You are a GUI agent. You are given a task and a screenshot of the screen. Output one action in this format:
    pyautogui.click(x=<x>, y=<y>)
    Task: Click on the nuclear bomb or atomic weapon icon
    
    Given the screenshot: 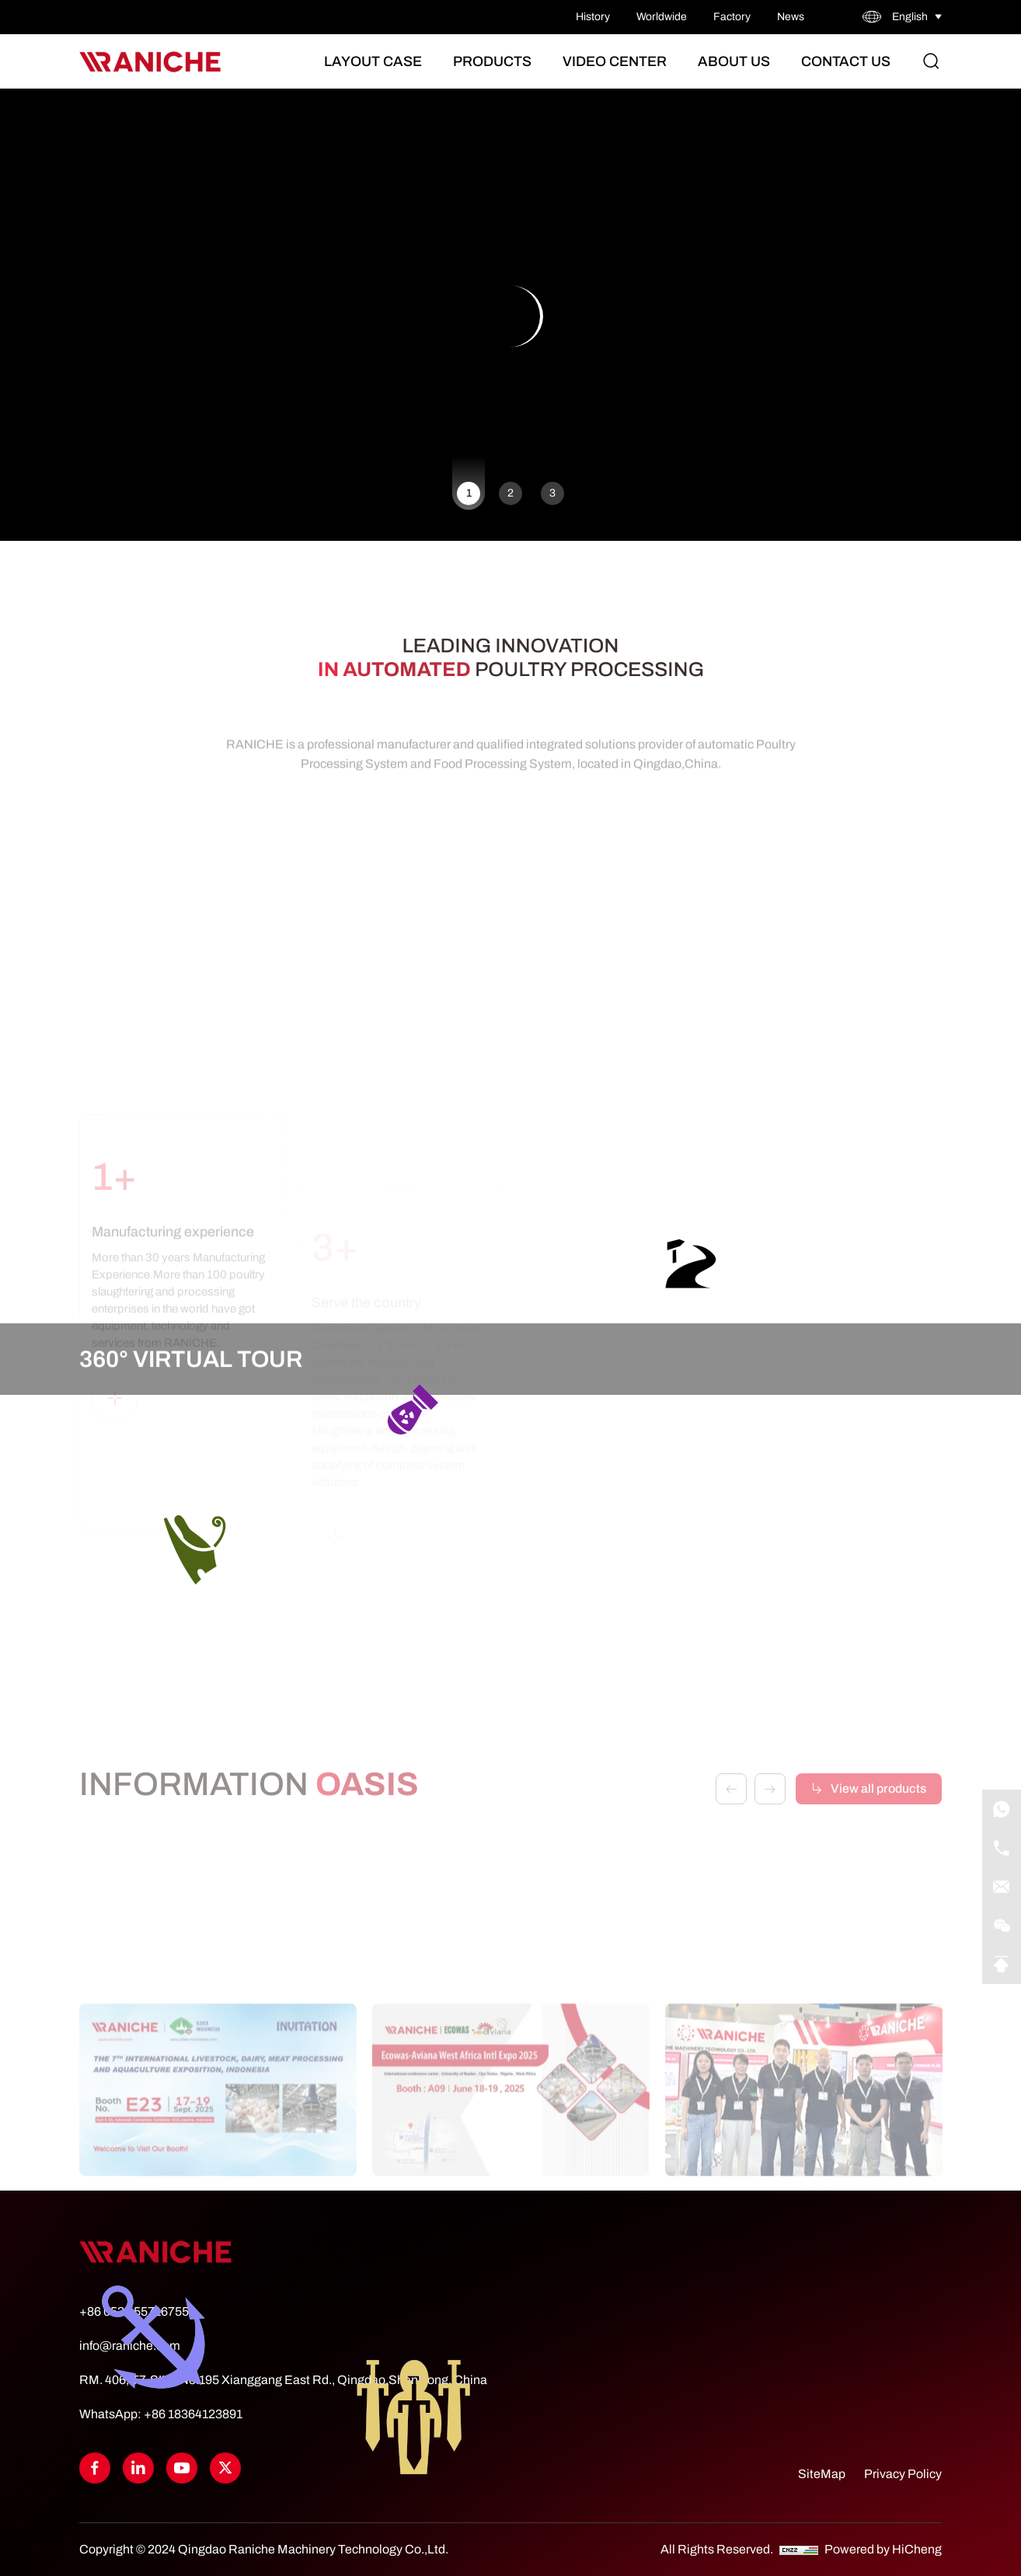 What is the action you would take?
    pyautogui.click(x=413, y=1409)
    